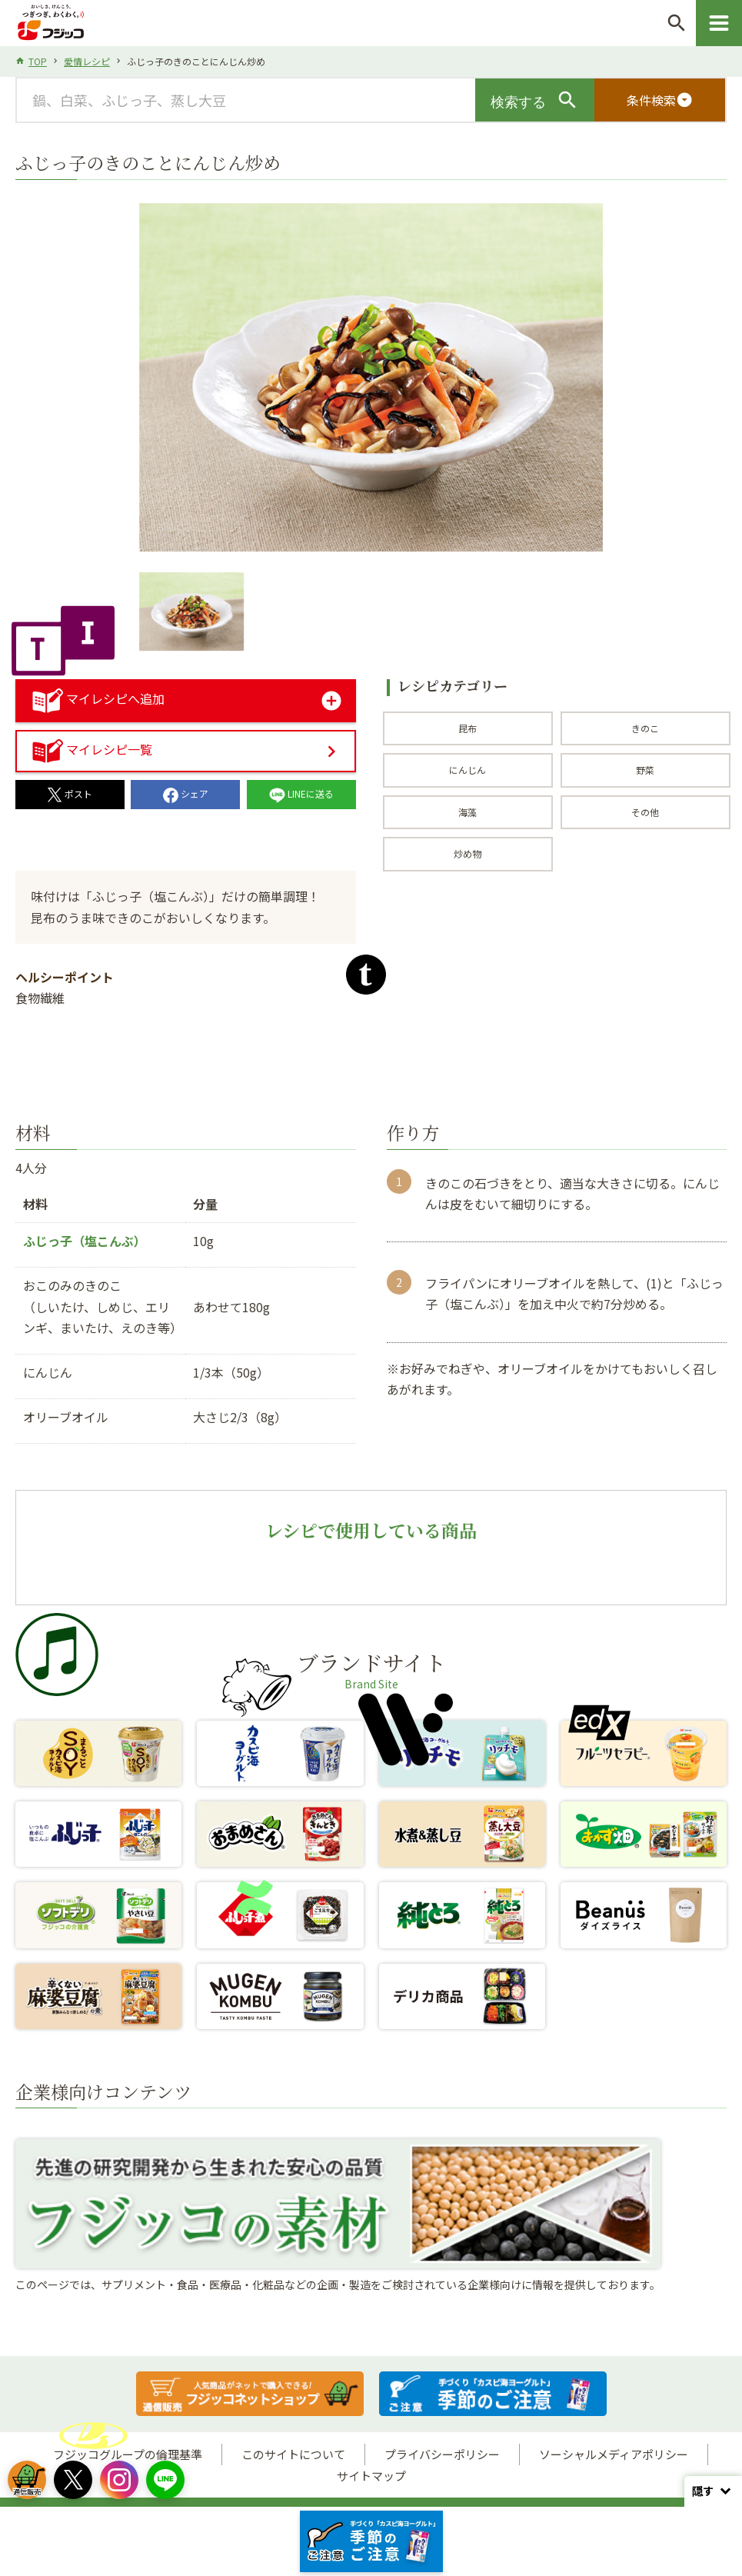 This screenshot has height=2576, width=742. Describe the element at coordinates (63, 641) in the screenshot. I see `open the TuneIn radio app` at that location.